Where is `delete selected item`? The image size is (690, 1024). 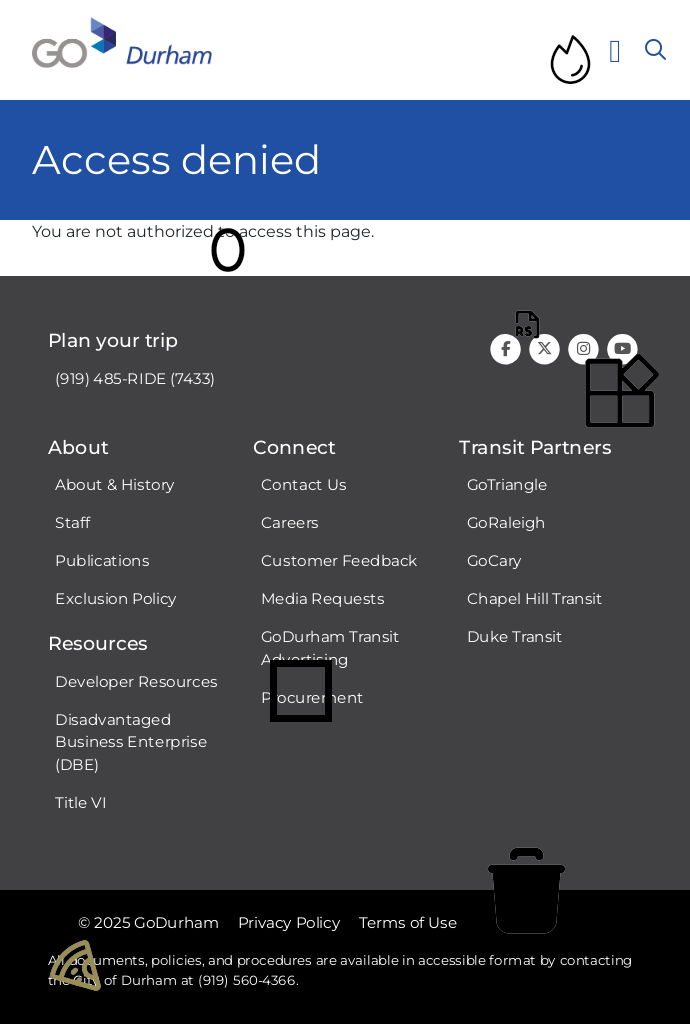 delete selected item is located at coordinates (526, 890).